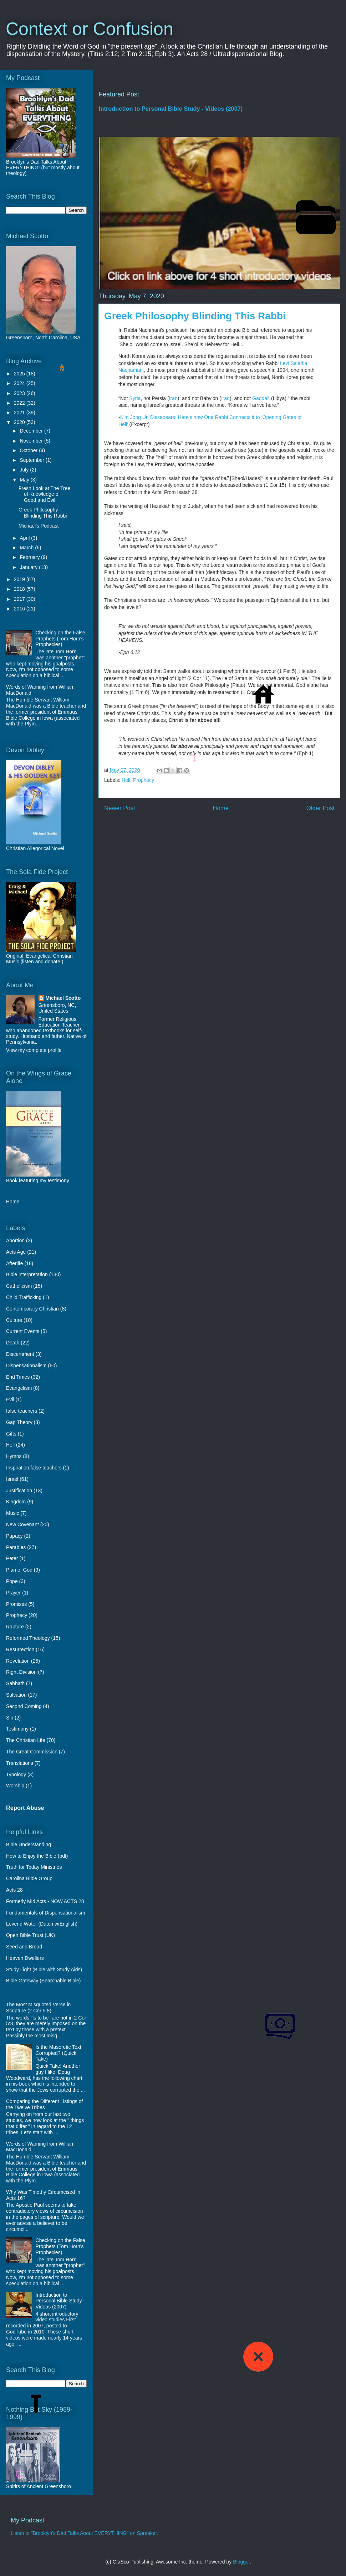 The width and height of the screenshot is (346, 2576). Describe the element at coordinates (193, 759) in the screenshot. I see `navigate to the next line or section below` at that location.